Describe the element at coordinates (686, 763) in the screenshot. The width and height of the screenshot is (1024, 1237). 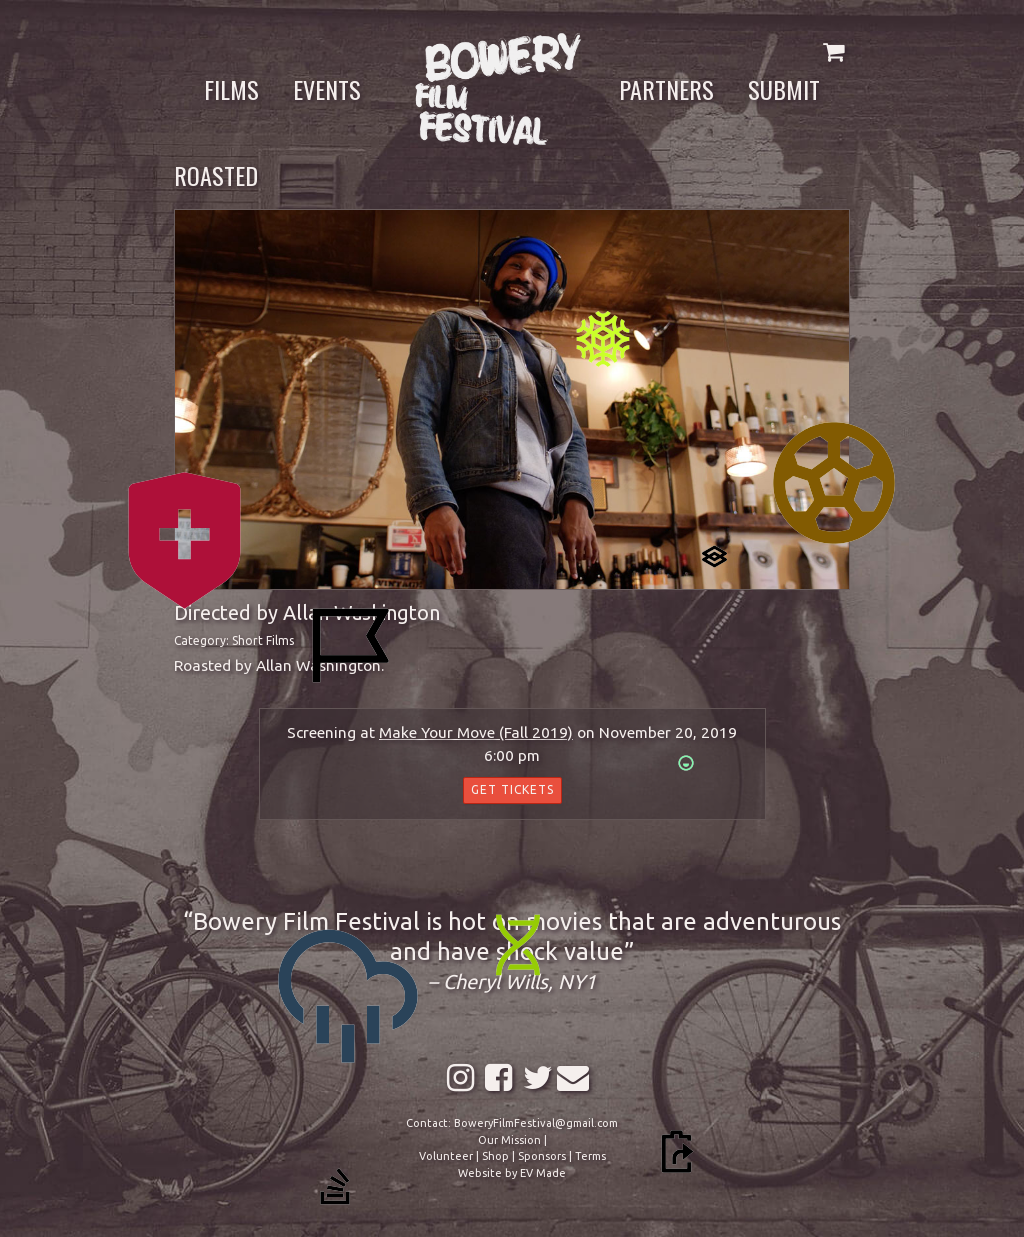
I see `add an emoji or reaction` at that location.